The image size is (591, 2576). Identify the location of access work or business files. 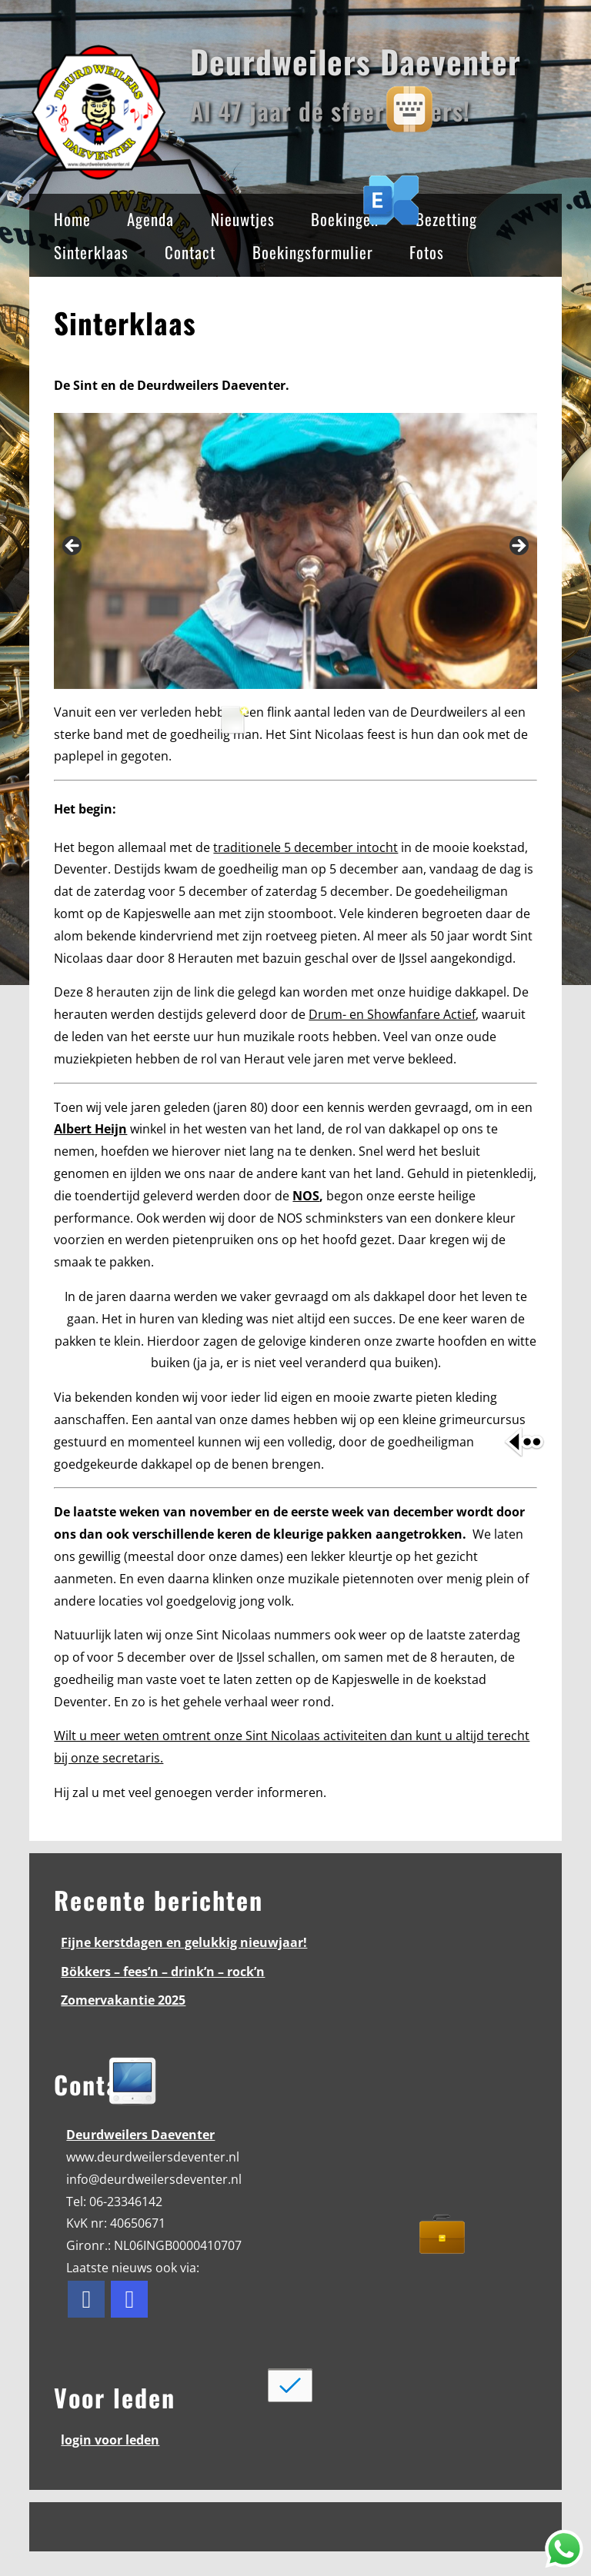
(442, 2234).